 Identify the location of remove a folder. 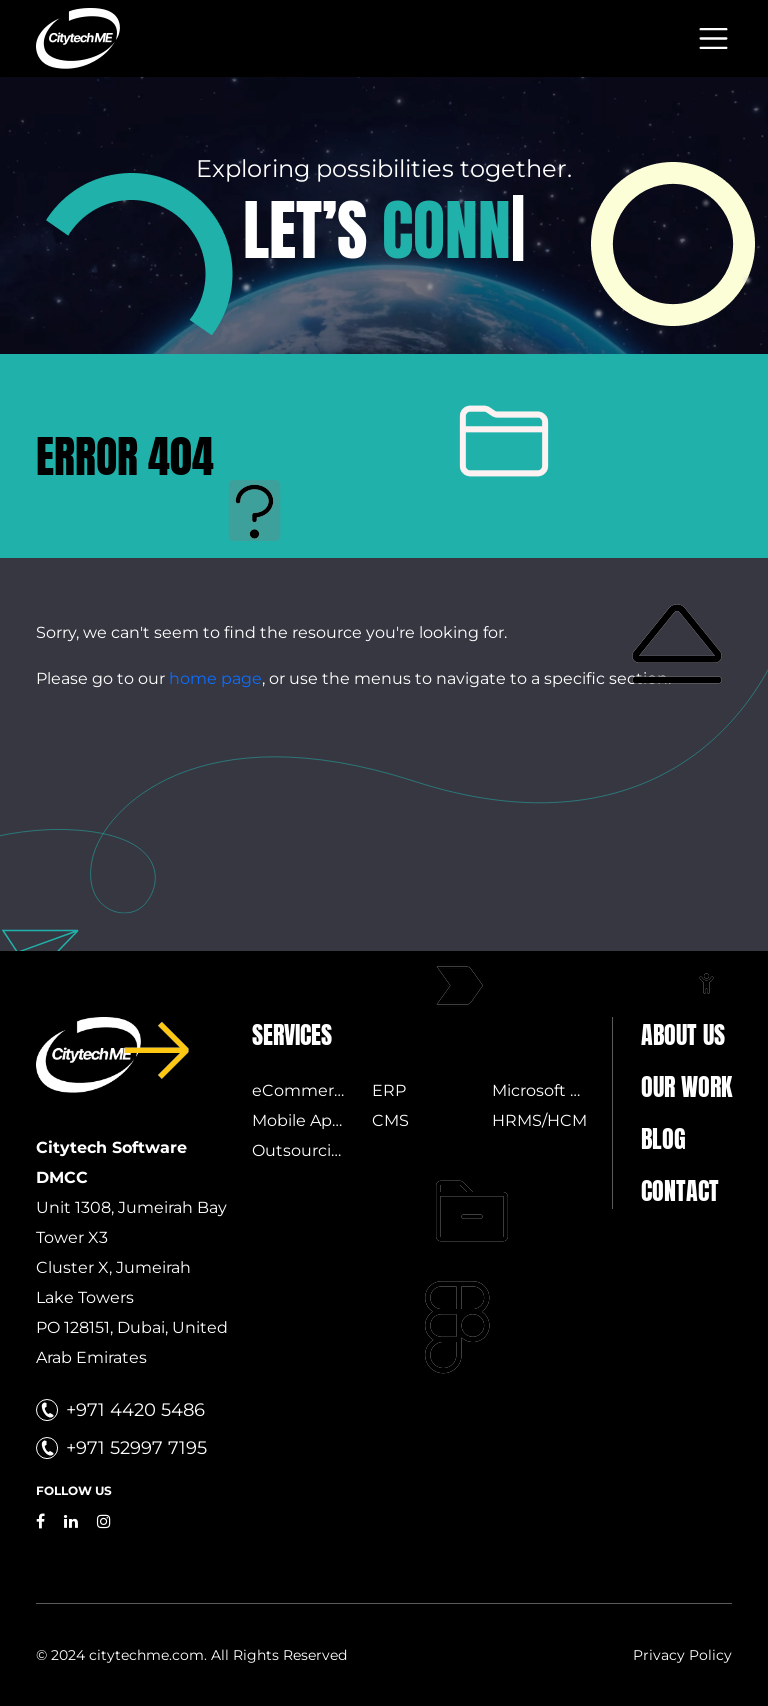
(472, 1211).